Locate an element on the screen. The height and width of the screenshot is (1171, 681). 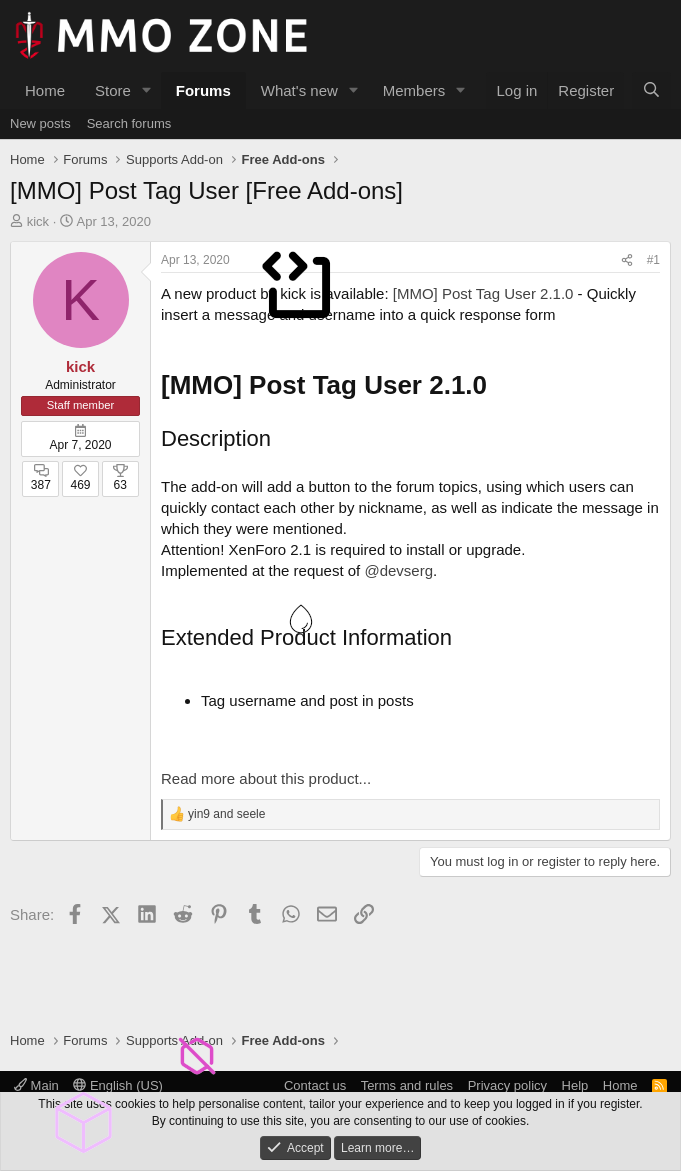
insert a code block or snippet is located at coordinates (299, 287).